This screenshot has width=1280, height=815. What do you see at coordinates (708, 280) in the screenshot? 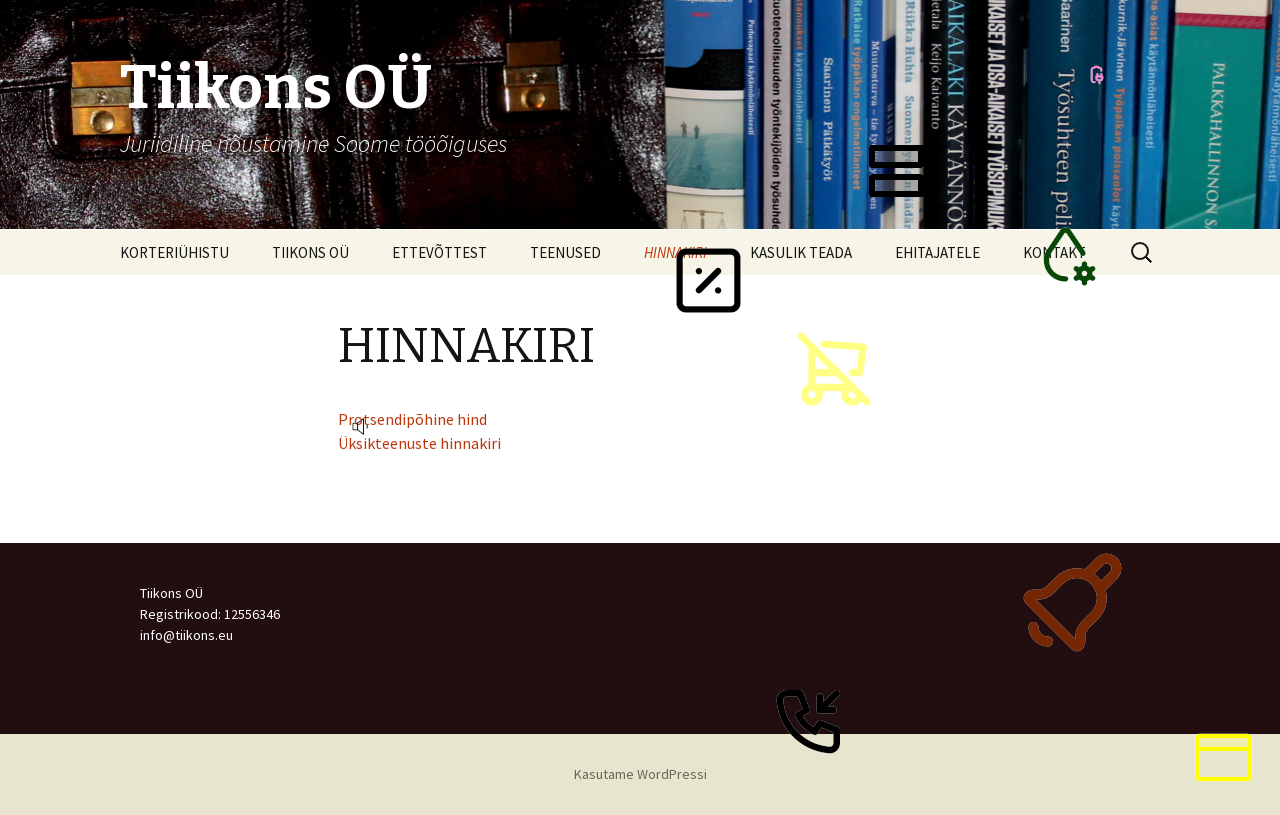
I see `view discount or percentage-based pricing` at bounding box center [708, 280].